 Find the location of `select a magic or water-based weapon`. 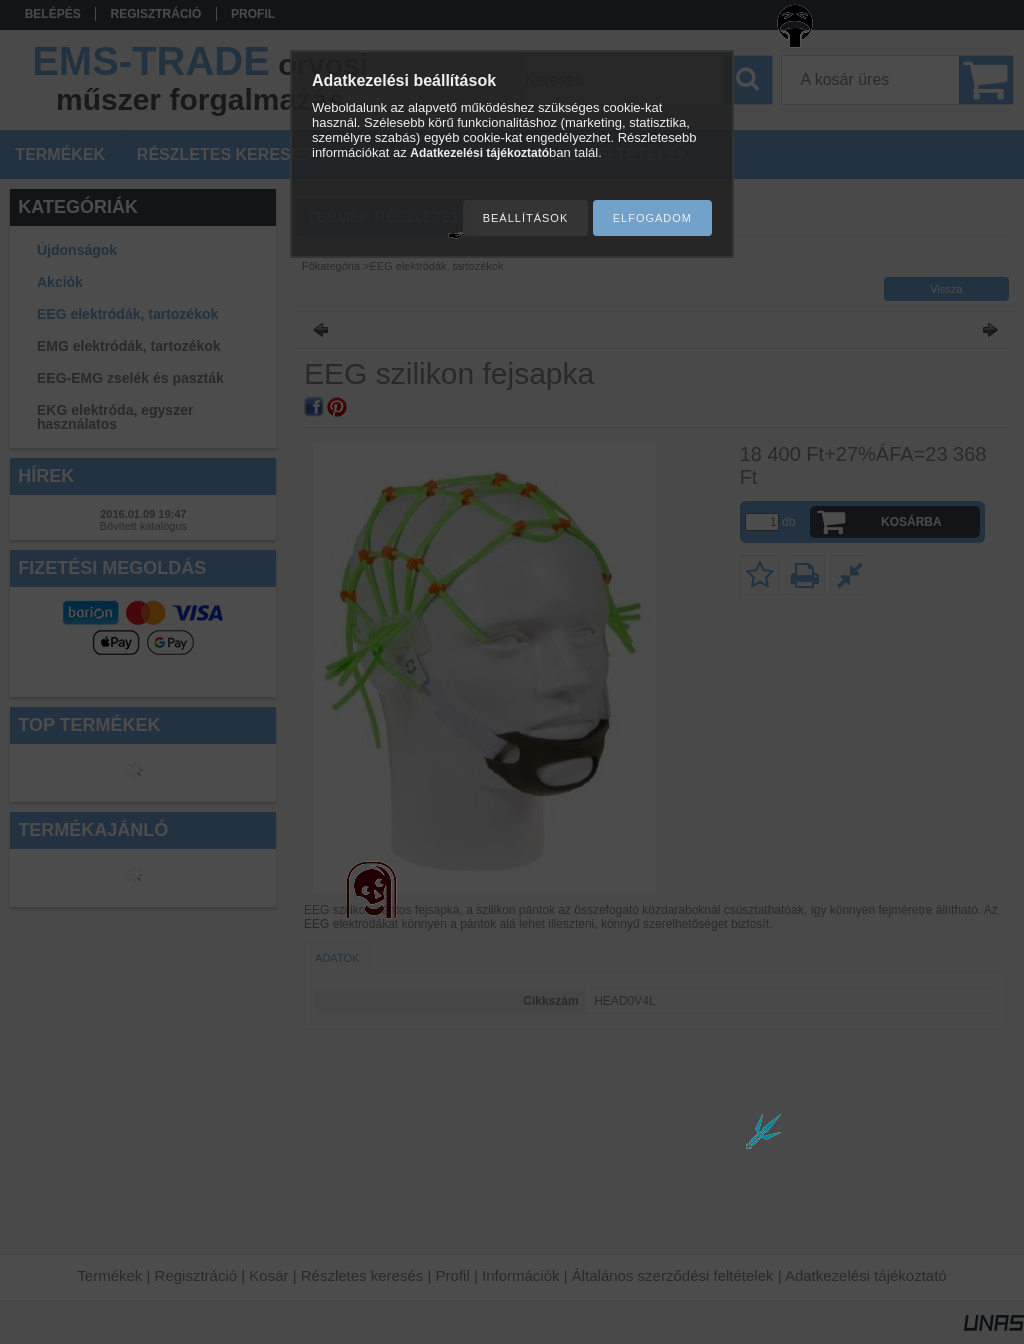

select a magic or water-based weapon is located at coordinates (764, 1131).